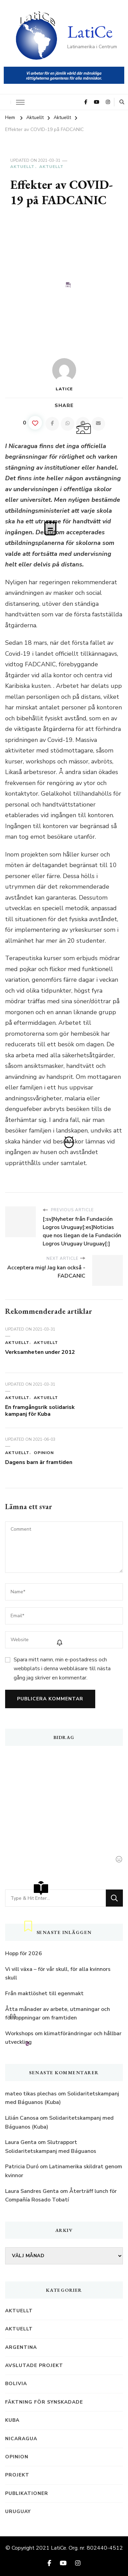 This screenshot has width=128, height=2576. What do you see at coordinates (13, 2016) in the screenshot?
I see `access code or developer settings` at bounding box center [13, 2016].